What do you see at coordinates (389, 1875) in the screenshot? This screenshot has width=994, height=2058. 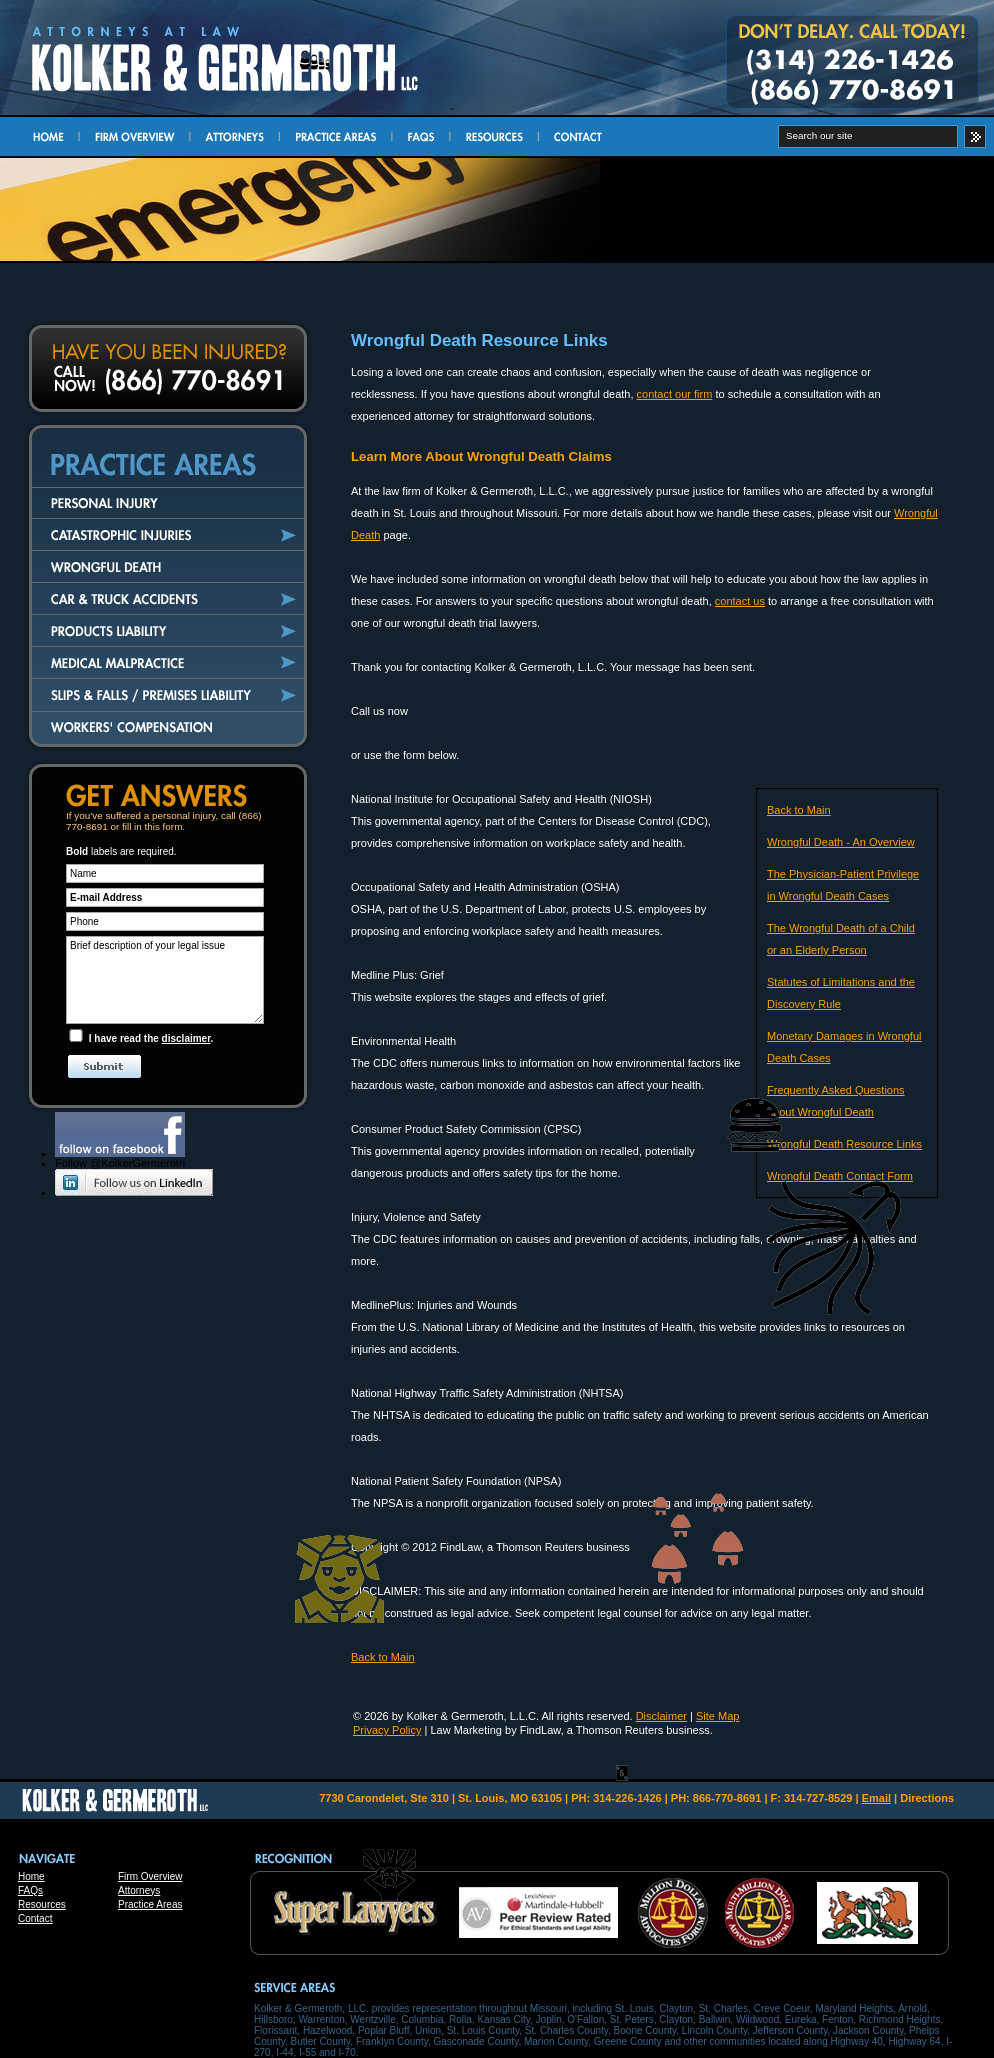 I see `indicates a character in panic or fear state` at bounding box center [389, 1875].